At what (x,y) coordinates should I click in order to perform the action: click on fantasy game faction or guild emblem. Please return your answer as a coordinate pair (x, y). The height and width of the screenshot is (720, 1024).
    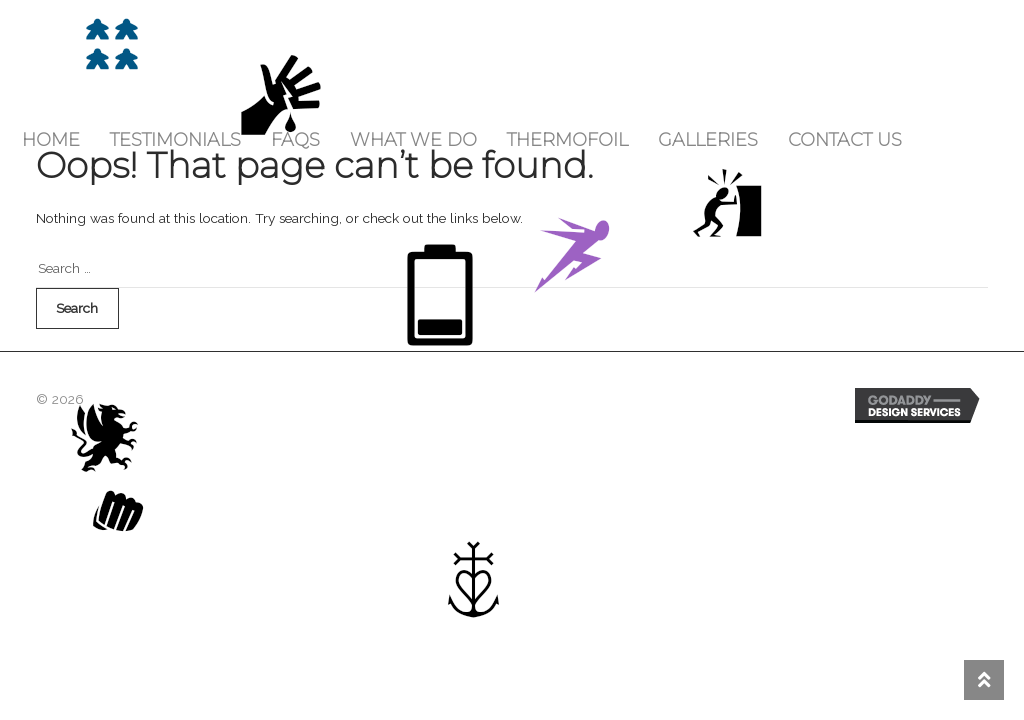
    Looking at the image, I should click on (104, 437).